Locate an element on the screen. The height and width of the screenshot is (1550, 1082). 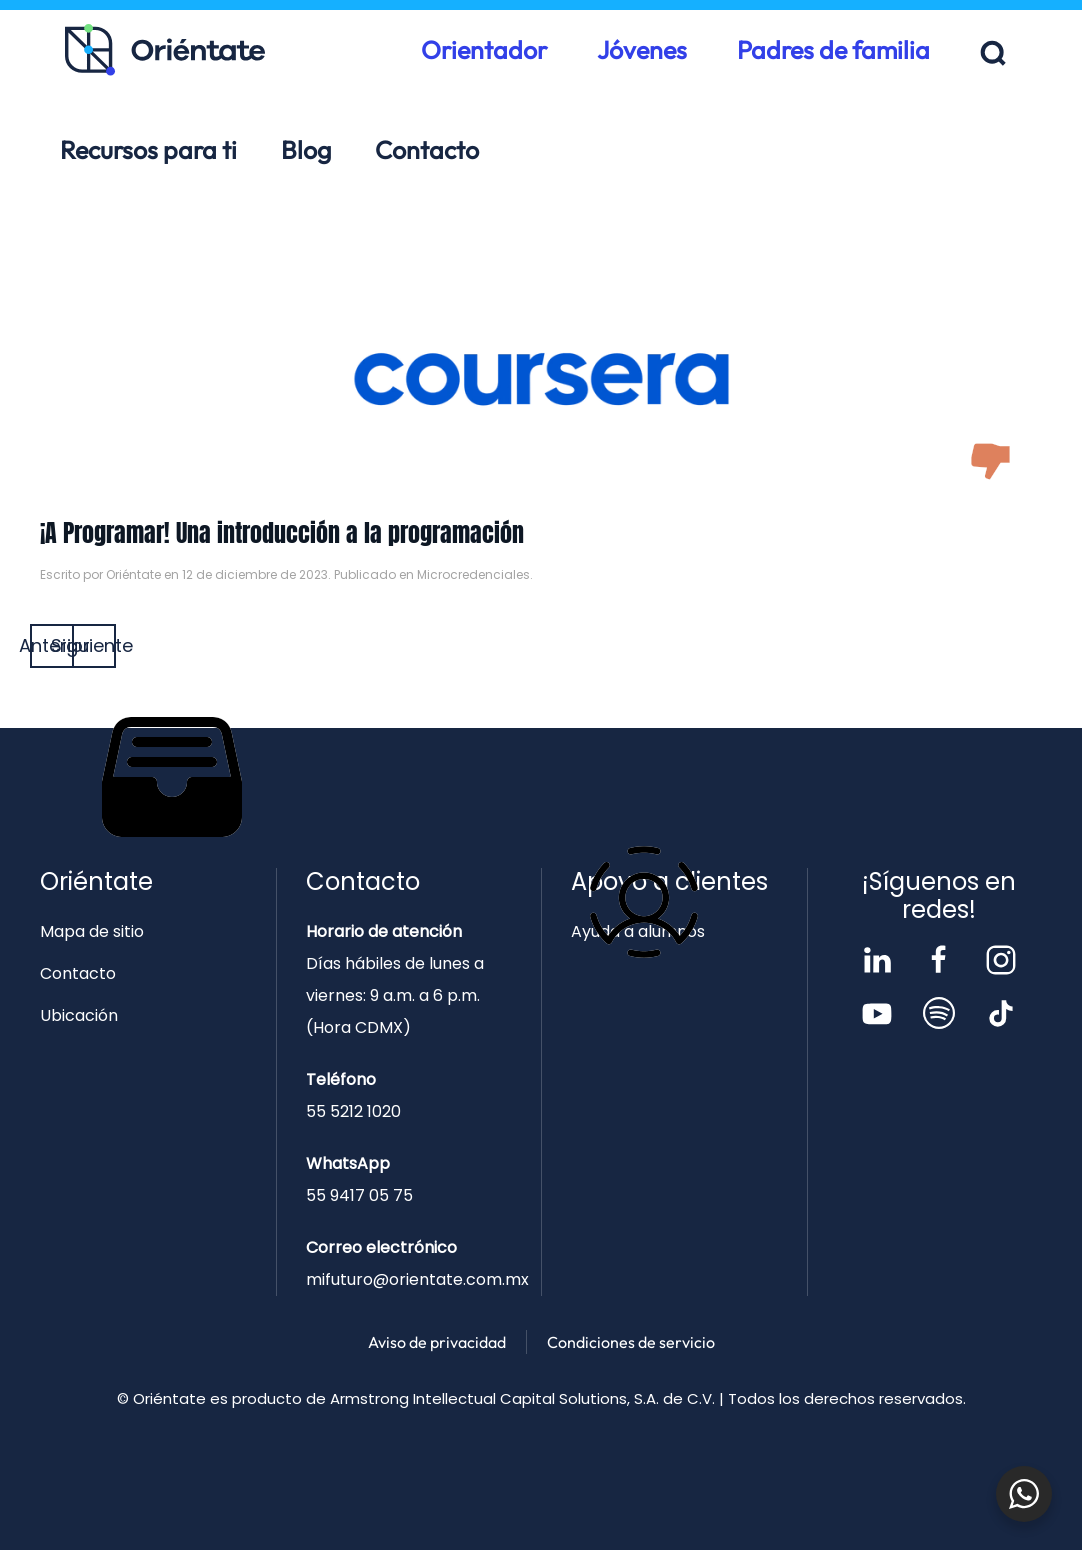
incomplete or pending user profile is located at coordinates (644, 902).